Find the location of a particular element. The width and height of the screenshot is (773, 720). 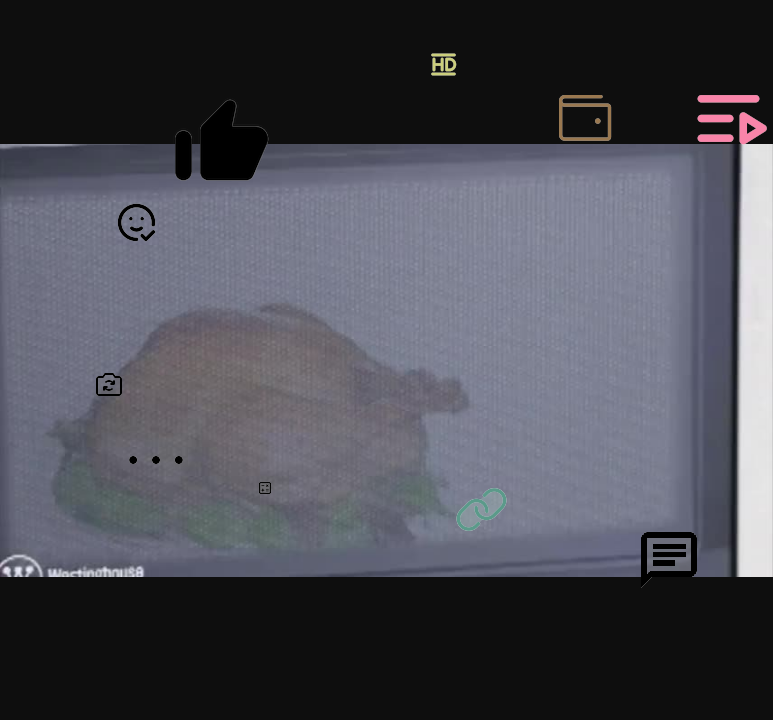

open calculator tool is located at coordinates (265, 488).